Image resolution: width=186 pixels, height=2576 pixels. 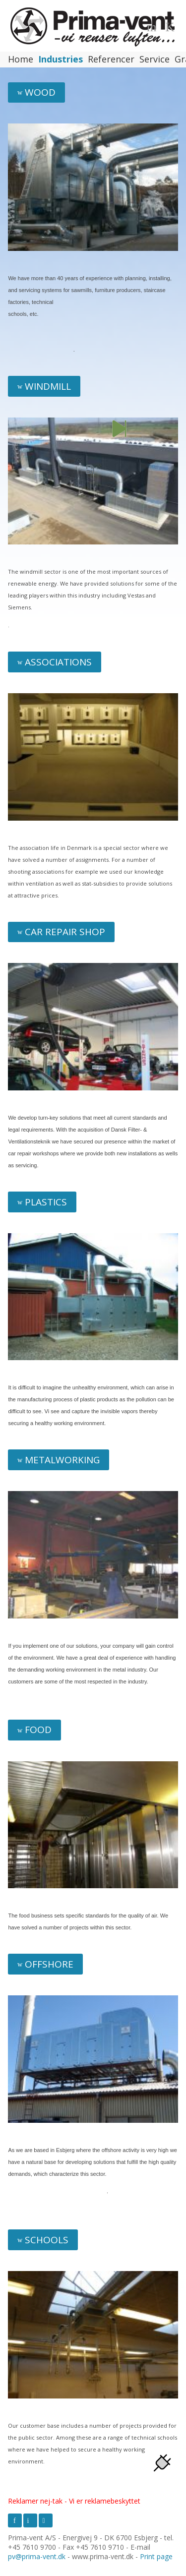 What do you see at coordinates (162, 2463) in the screenshot?
I see `connect to a power source` at bounding box center [162, 2463].